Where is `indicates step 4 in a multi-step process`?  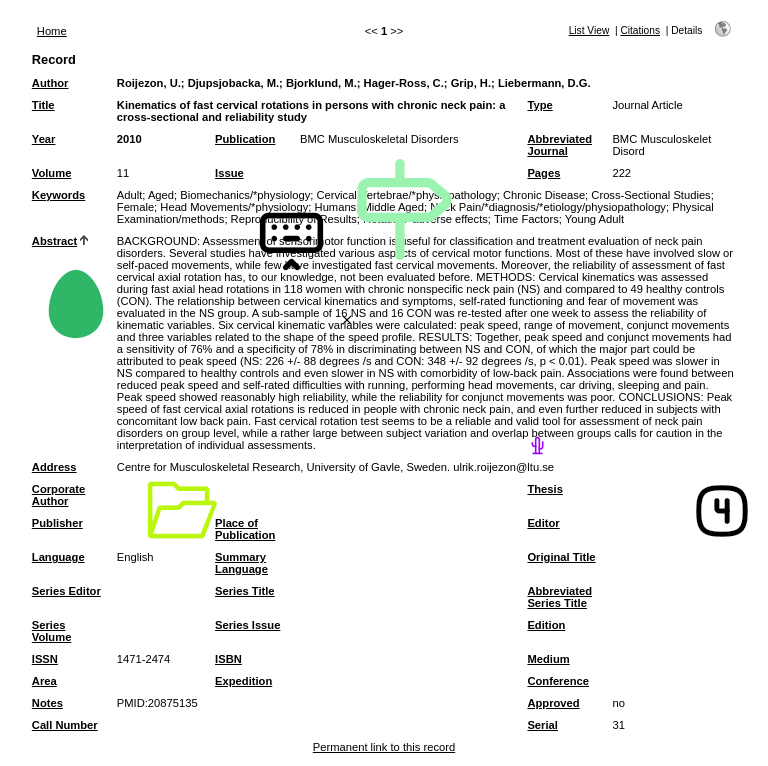 indicates step 4 in a multi-step process is located at coordinates (722, 511).